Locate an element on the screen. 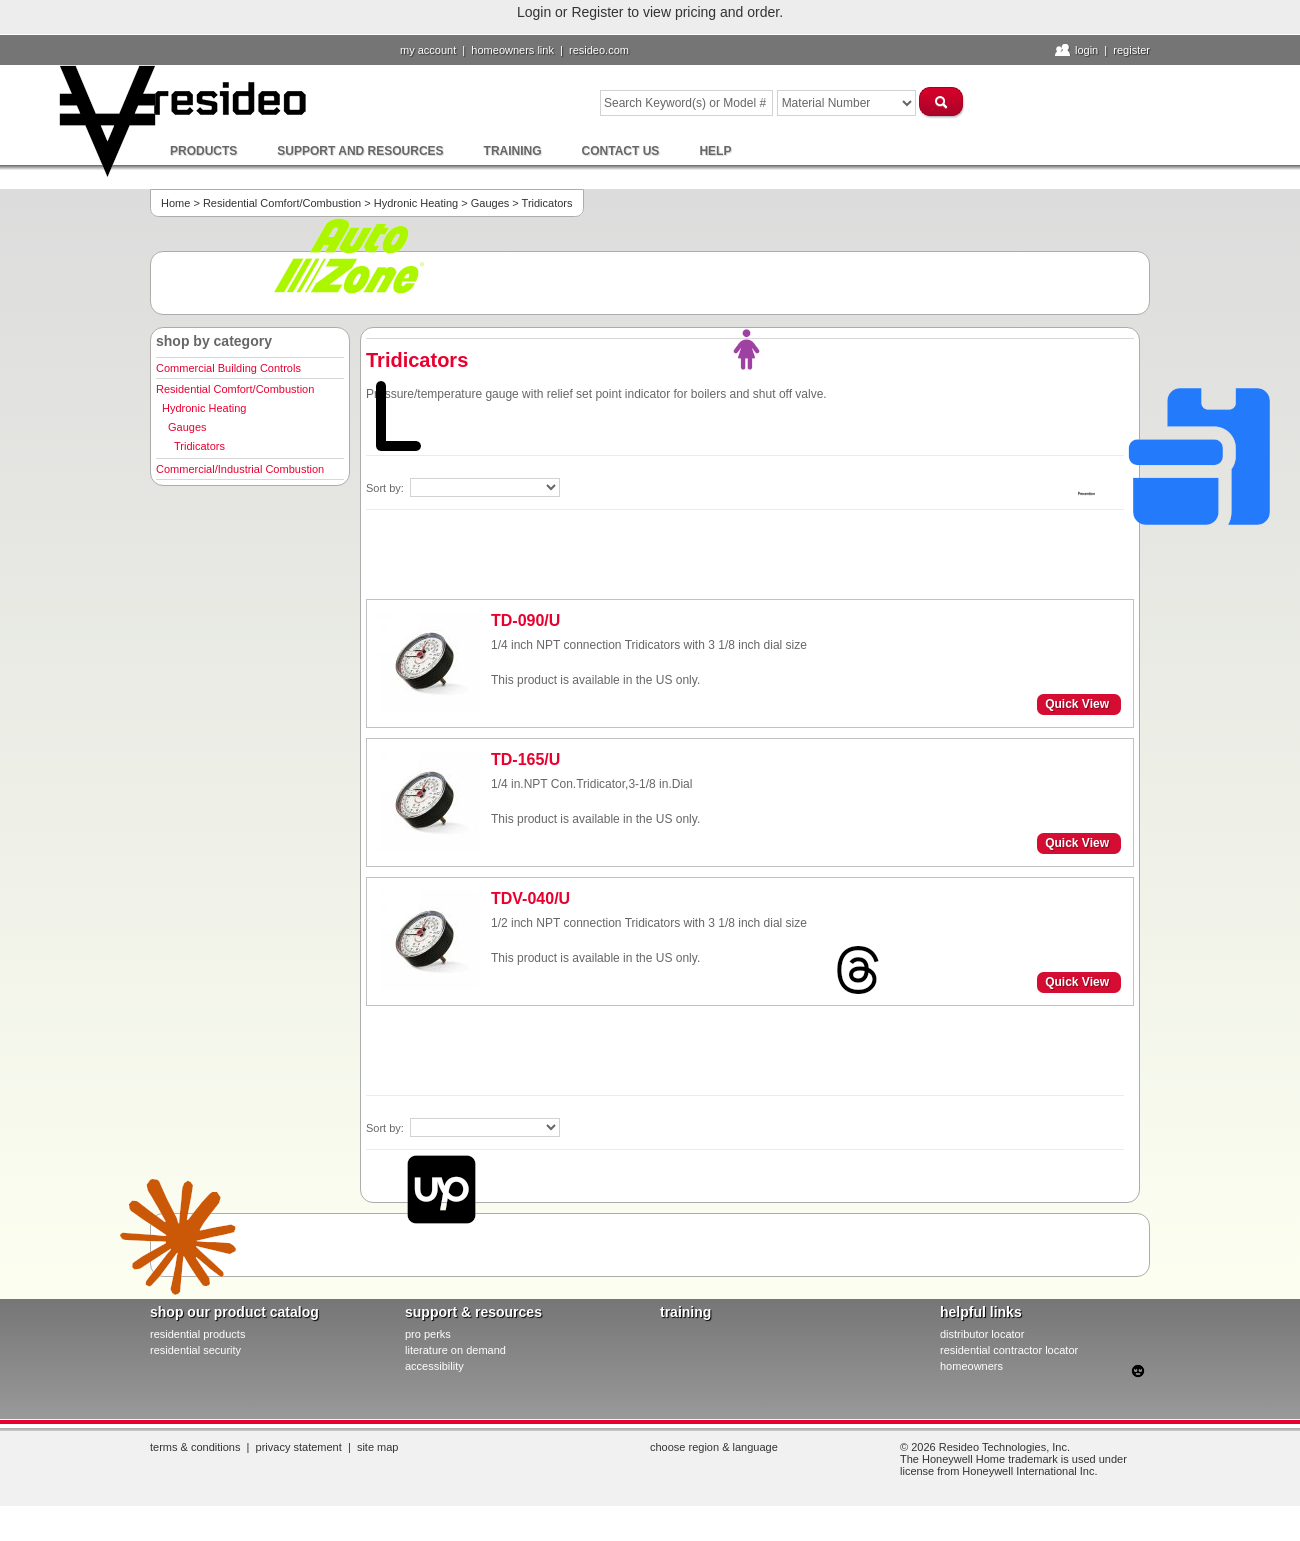  link to upwork freelancer profile is located at coordinates (441, 1189).